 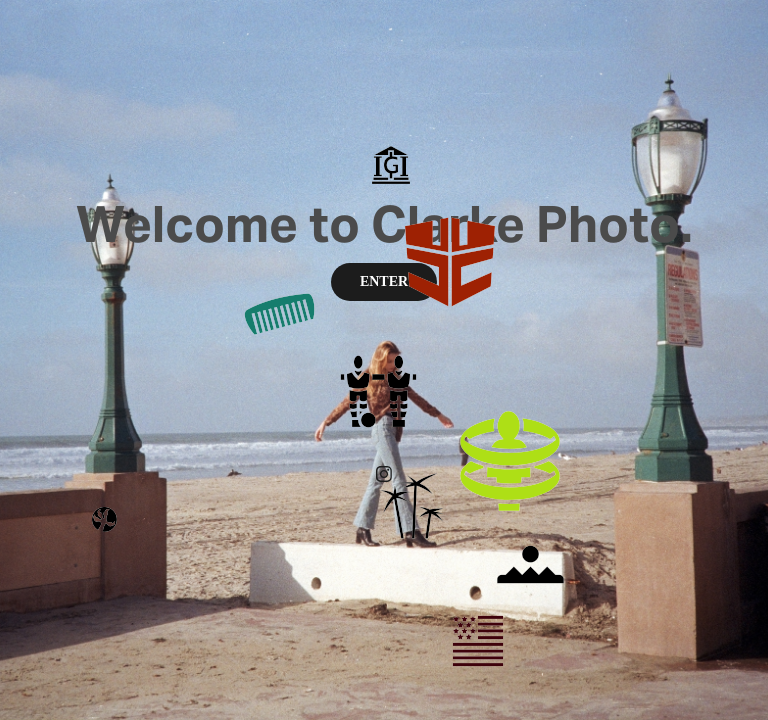 I want to click on select united states as your country/region, so click(x=478, y=641).